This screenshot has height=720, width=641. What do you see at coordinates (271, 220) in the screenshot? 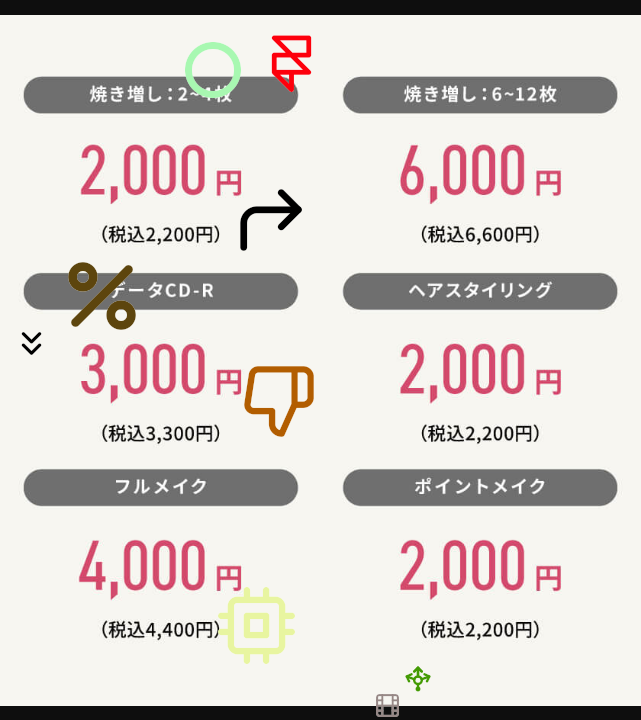
I see `share or forward content` at bounding box center [271, 220].